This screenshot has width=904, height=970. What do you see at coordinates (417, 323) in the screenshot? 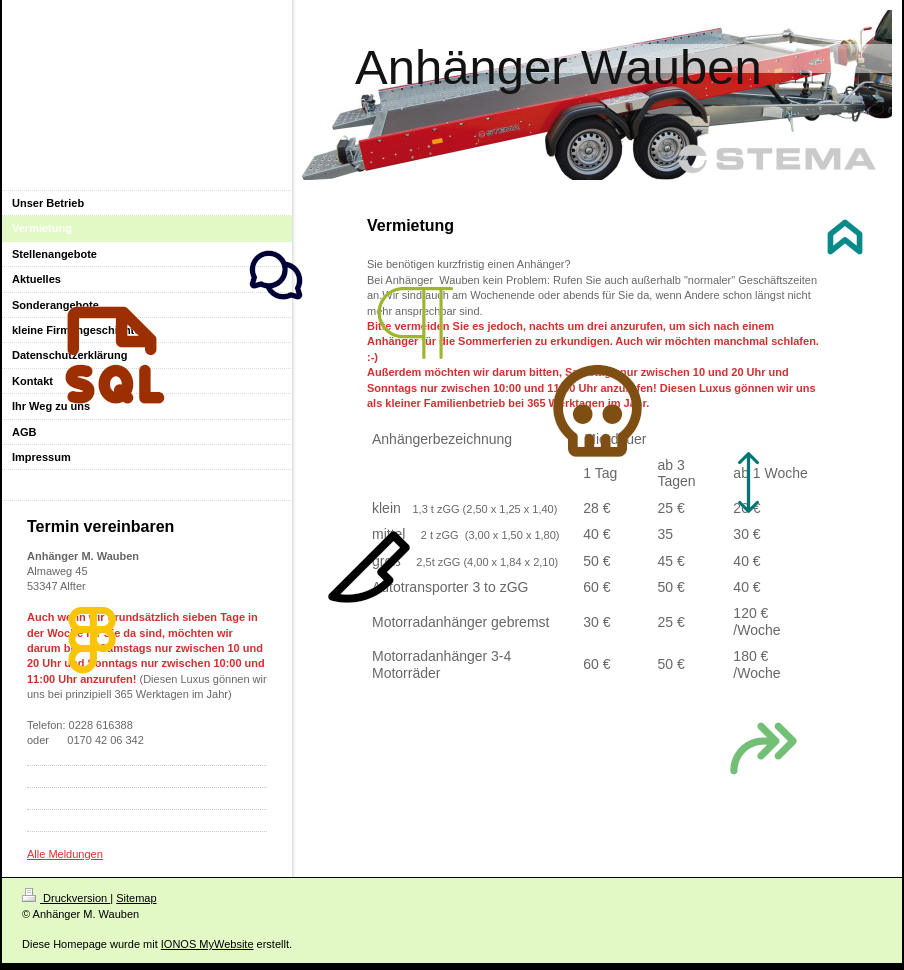
I see `toggle paragraph formatting options` at bounding box center [417, 323].